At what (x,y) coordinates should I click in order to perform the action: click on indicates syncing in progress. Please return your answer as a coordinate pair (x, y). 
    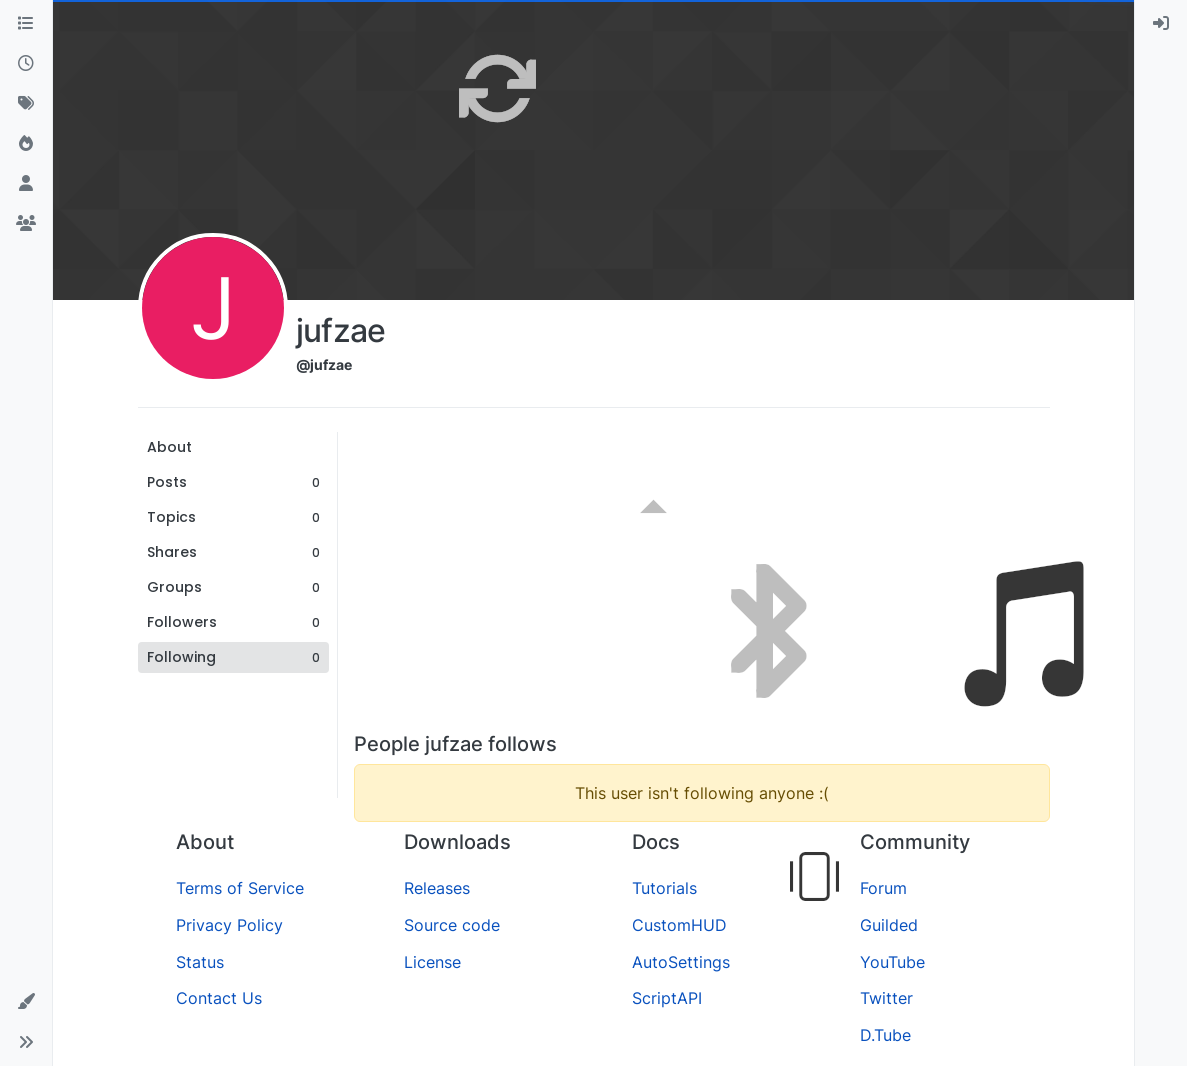
    Looking at the image, I should click on (497, 88).